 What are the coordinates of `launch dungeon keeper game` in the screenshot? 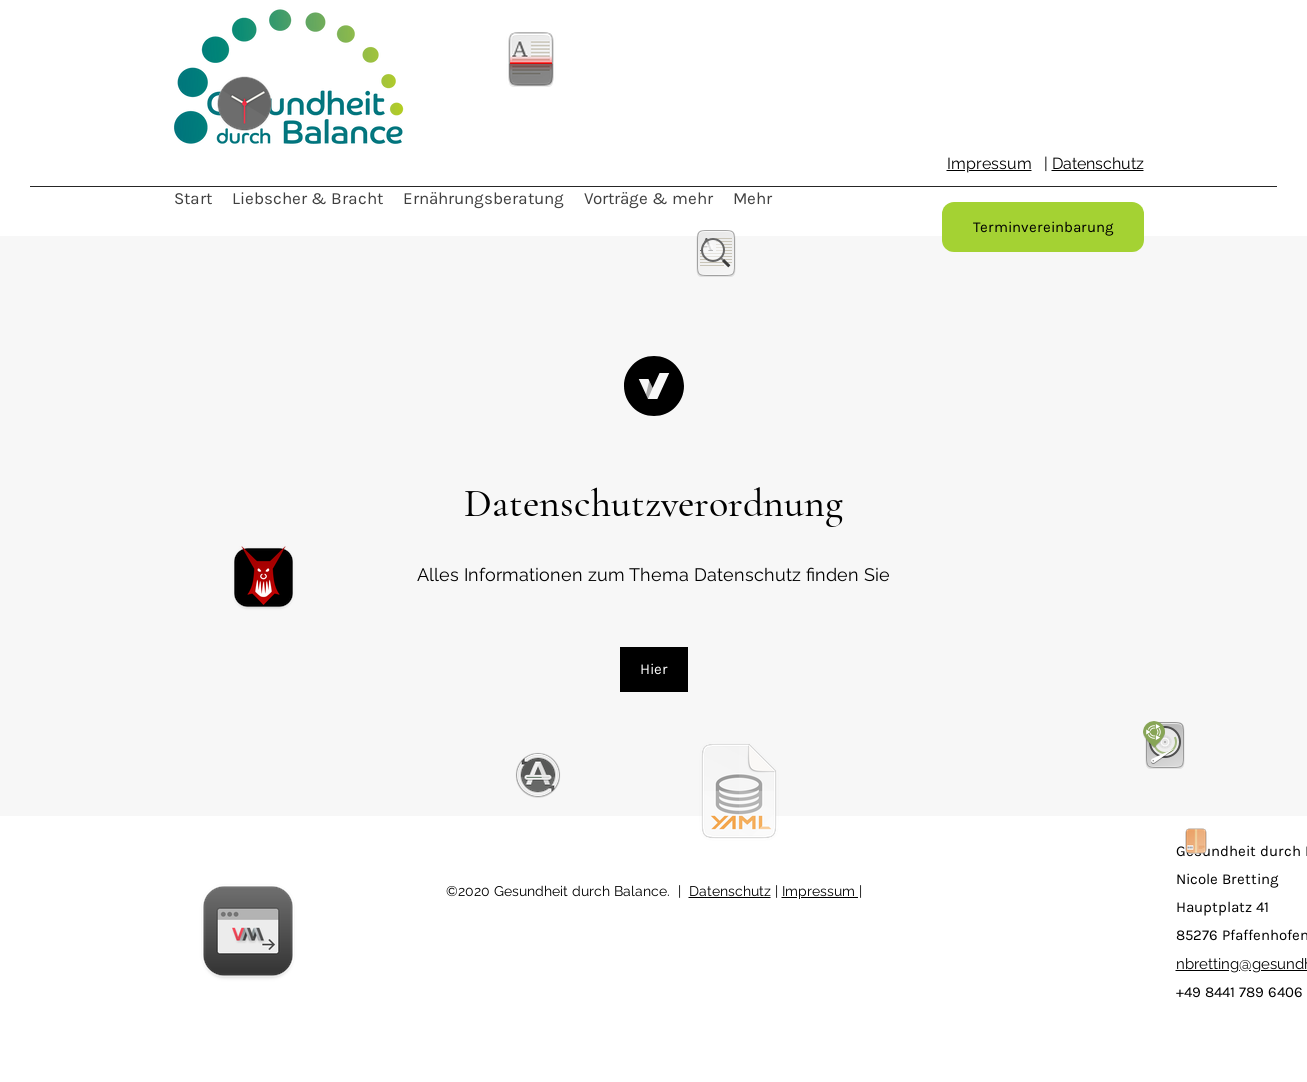 It's located at (263, 577).